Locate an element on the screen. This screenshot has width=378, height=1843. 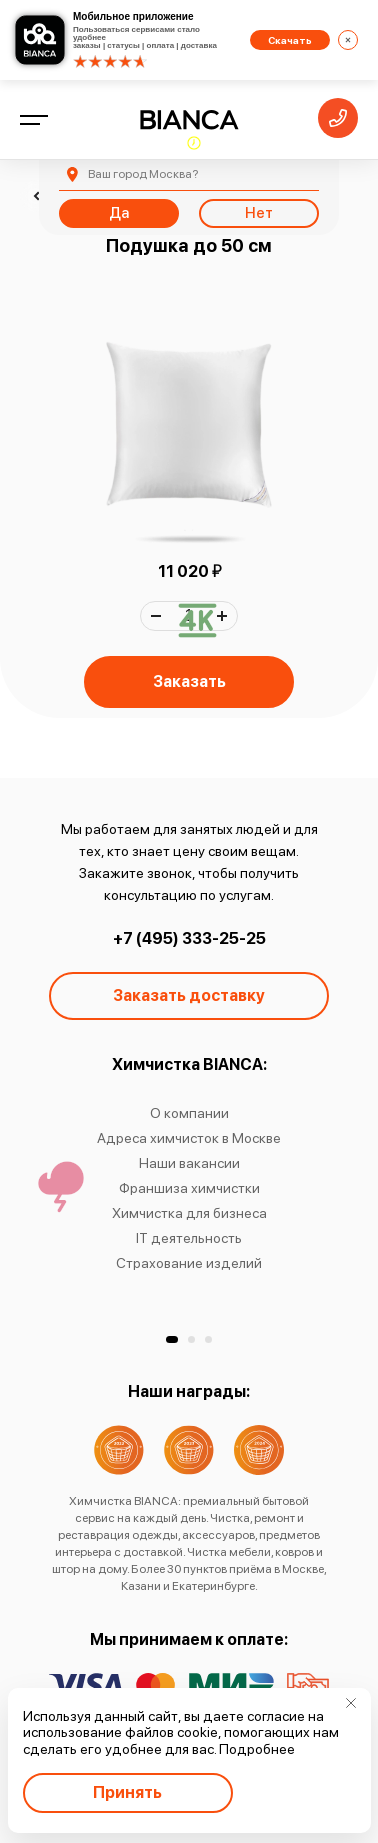
indicates thunderstorm or severe weather conditions is located at coordinates (61, 1186).